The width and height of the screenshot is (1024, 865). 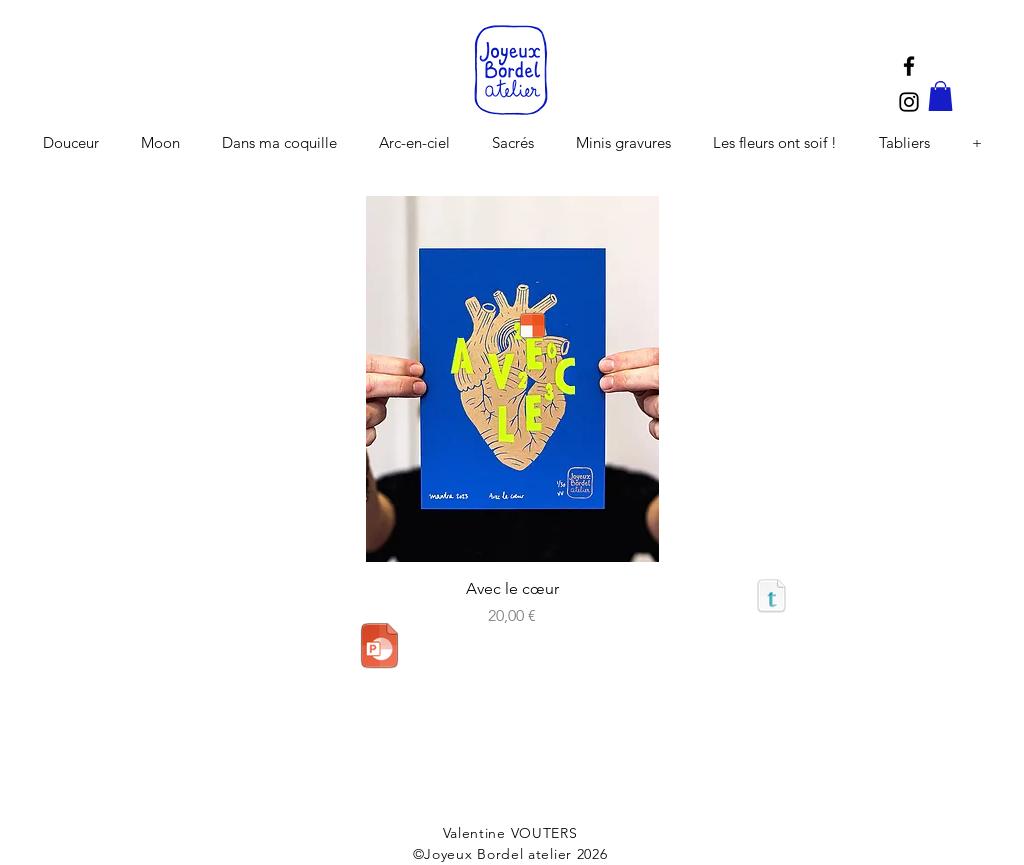 I want to click on a typst document file, so click(x=771, y=595).